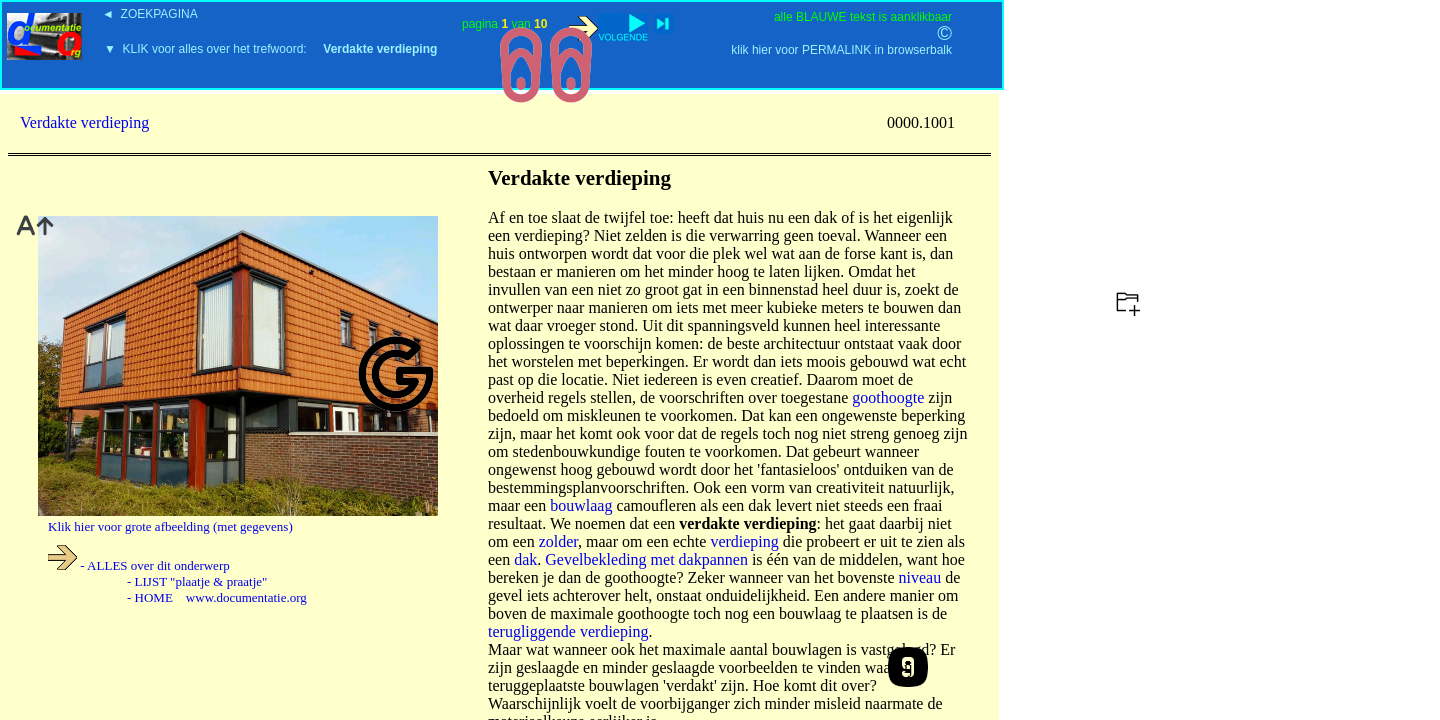 The width and height of the screenshot is (1440, 720). What do you see at coordinates (546, 65) in the screenshot?
I see `browse beach or summer footwear` at bounding box center [546, 65].